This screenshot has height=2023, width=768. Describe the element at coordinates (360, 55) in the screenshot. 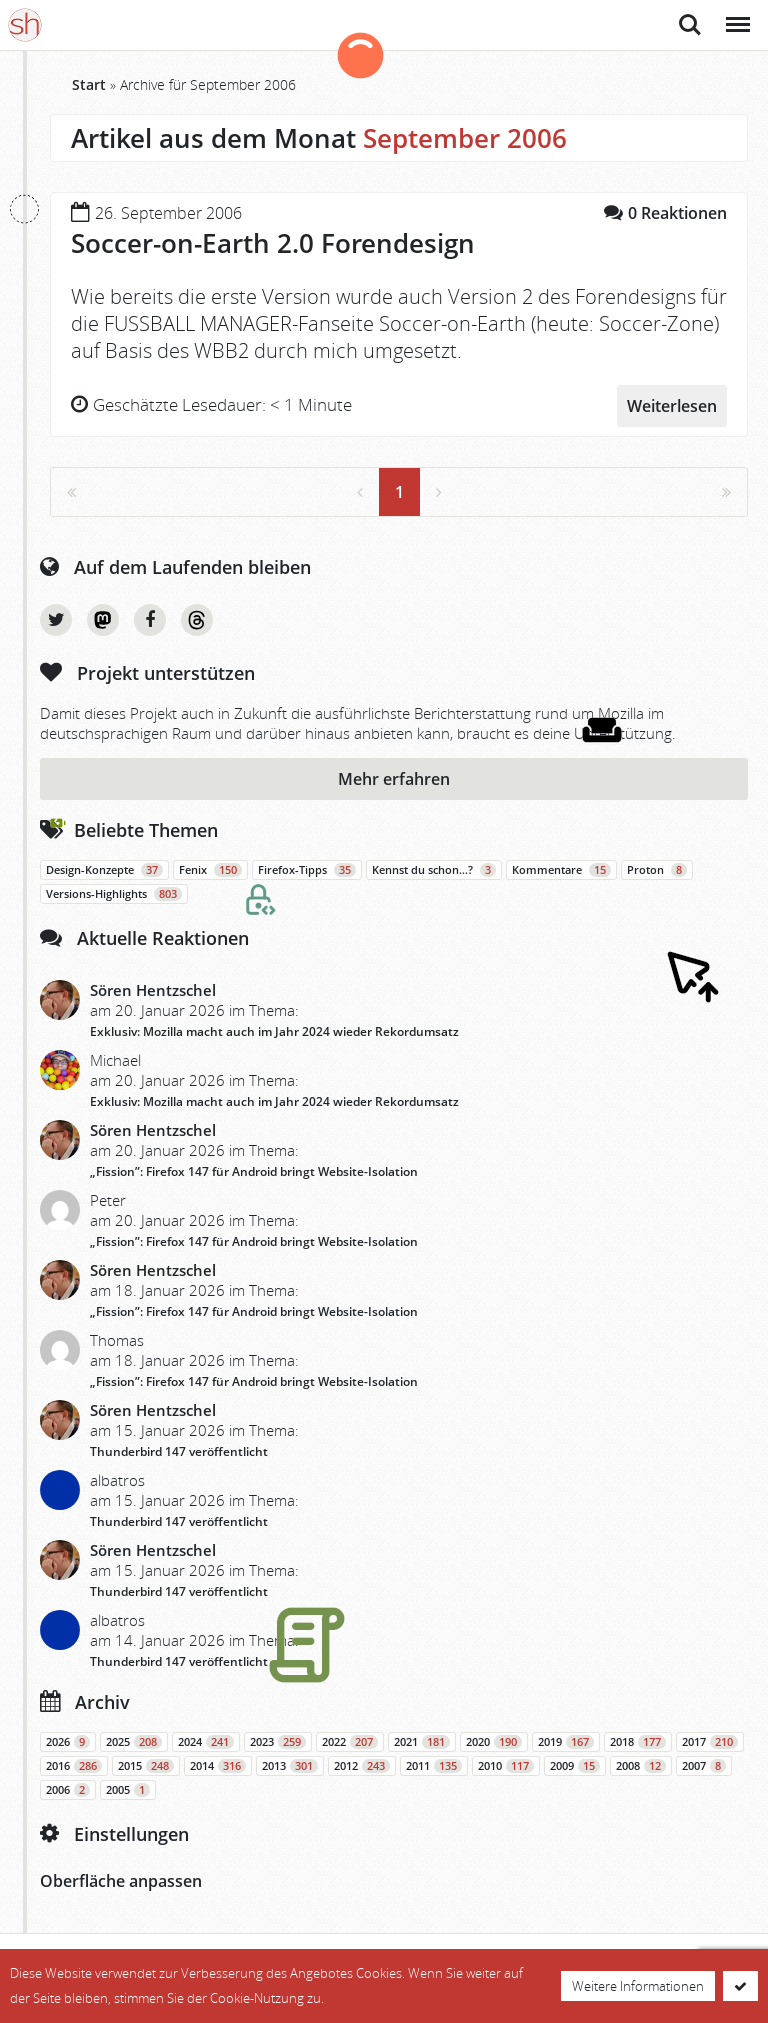

I see `apply inner shadow effect to top edge` at that location.